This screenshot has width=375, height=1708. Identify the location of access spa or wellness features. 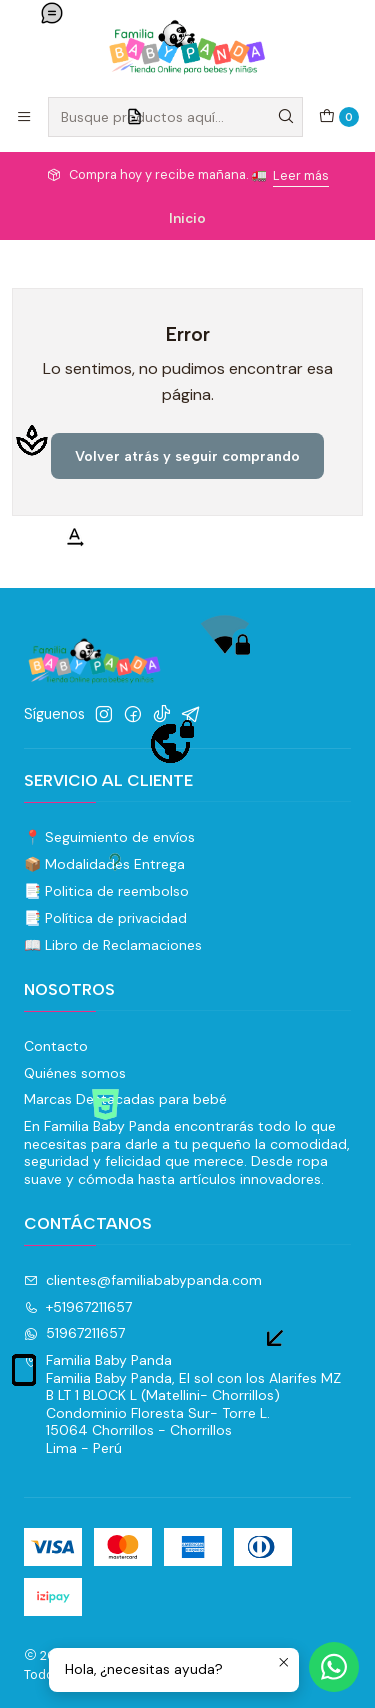
(32, 440).